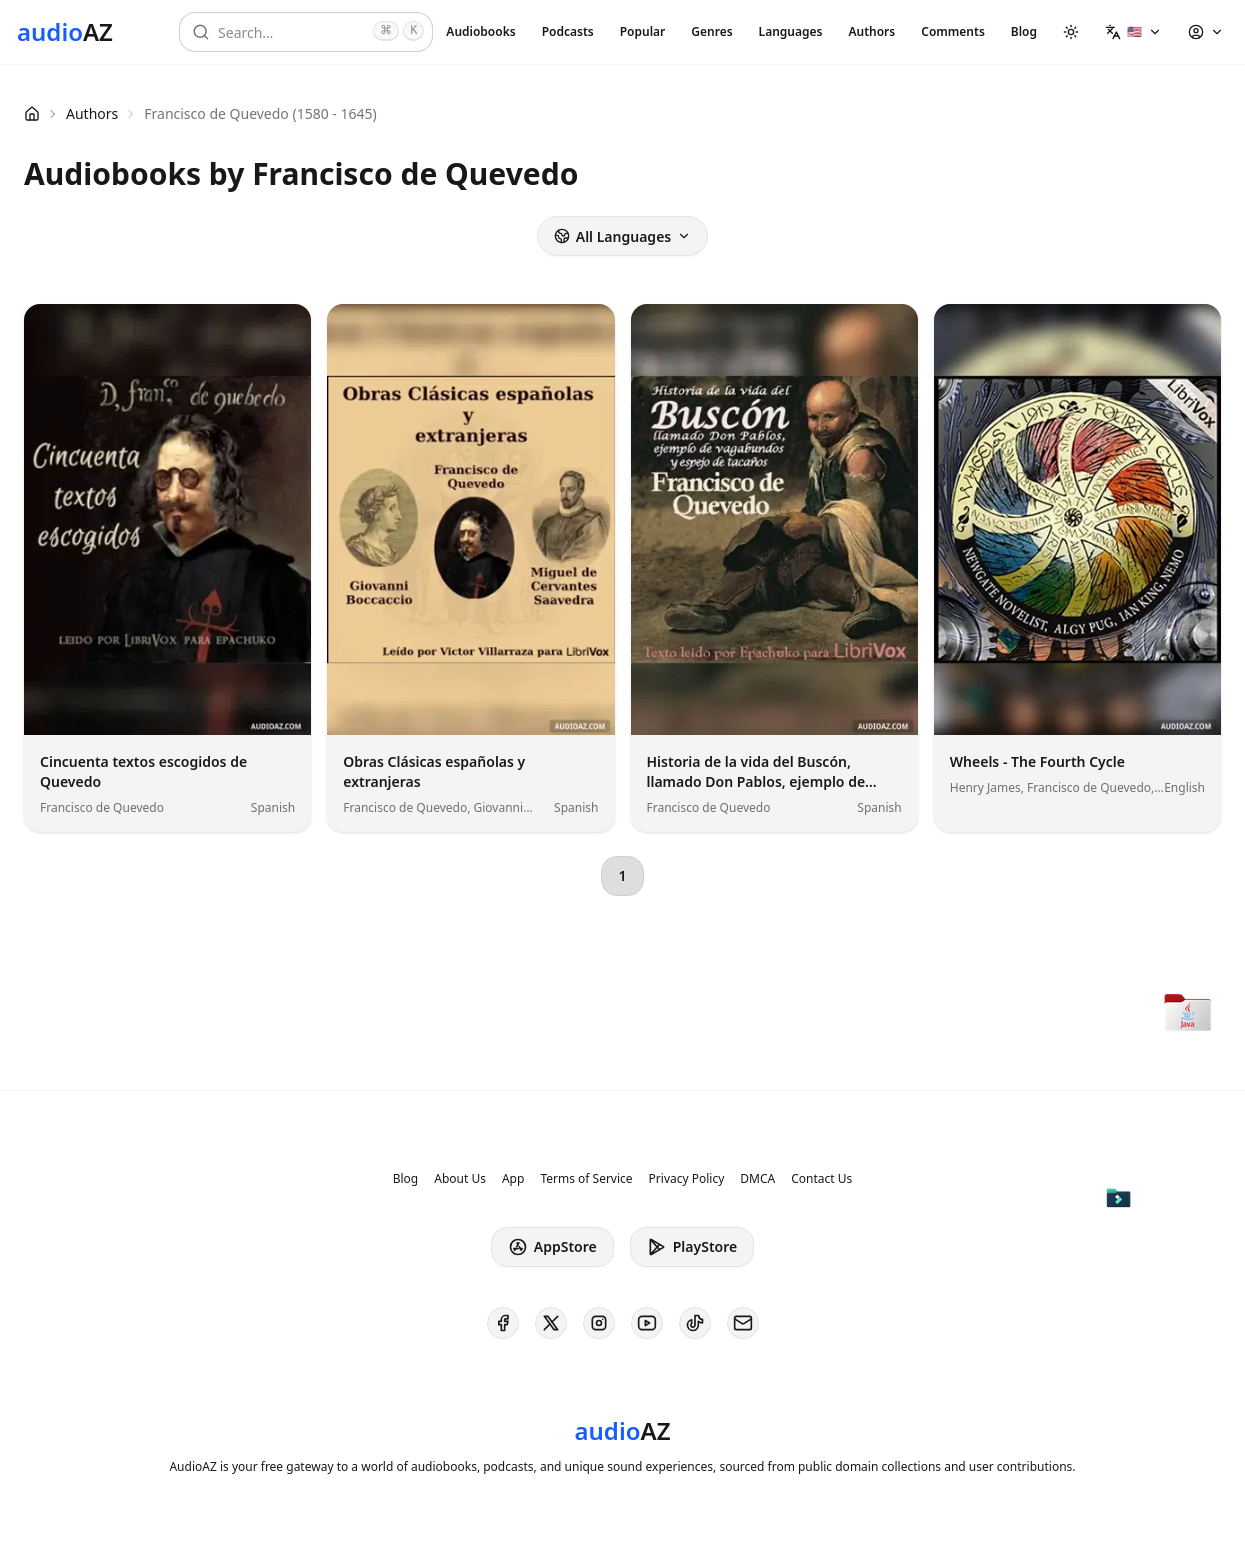 The width and height of the screenshot is (1245, 1555). I want to click on open folder containing java project files, so click(1187, 1013).